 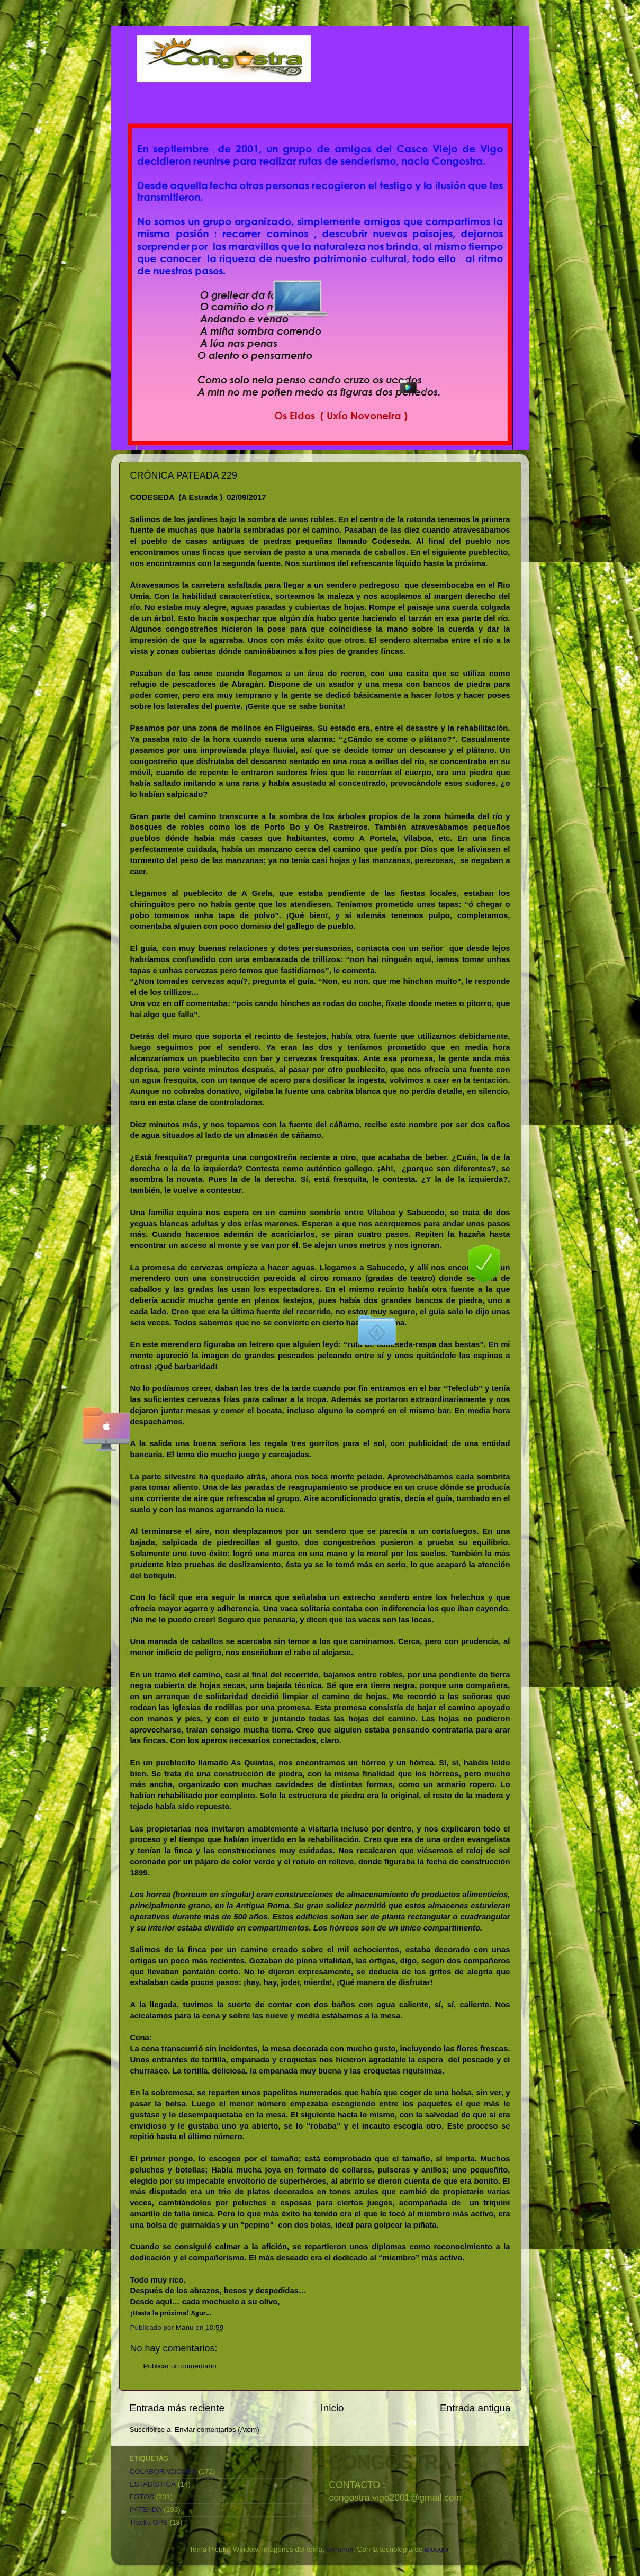 I want to click on open mac desktop files folder, so click(x=106, y=1427).